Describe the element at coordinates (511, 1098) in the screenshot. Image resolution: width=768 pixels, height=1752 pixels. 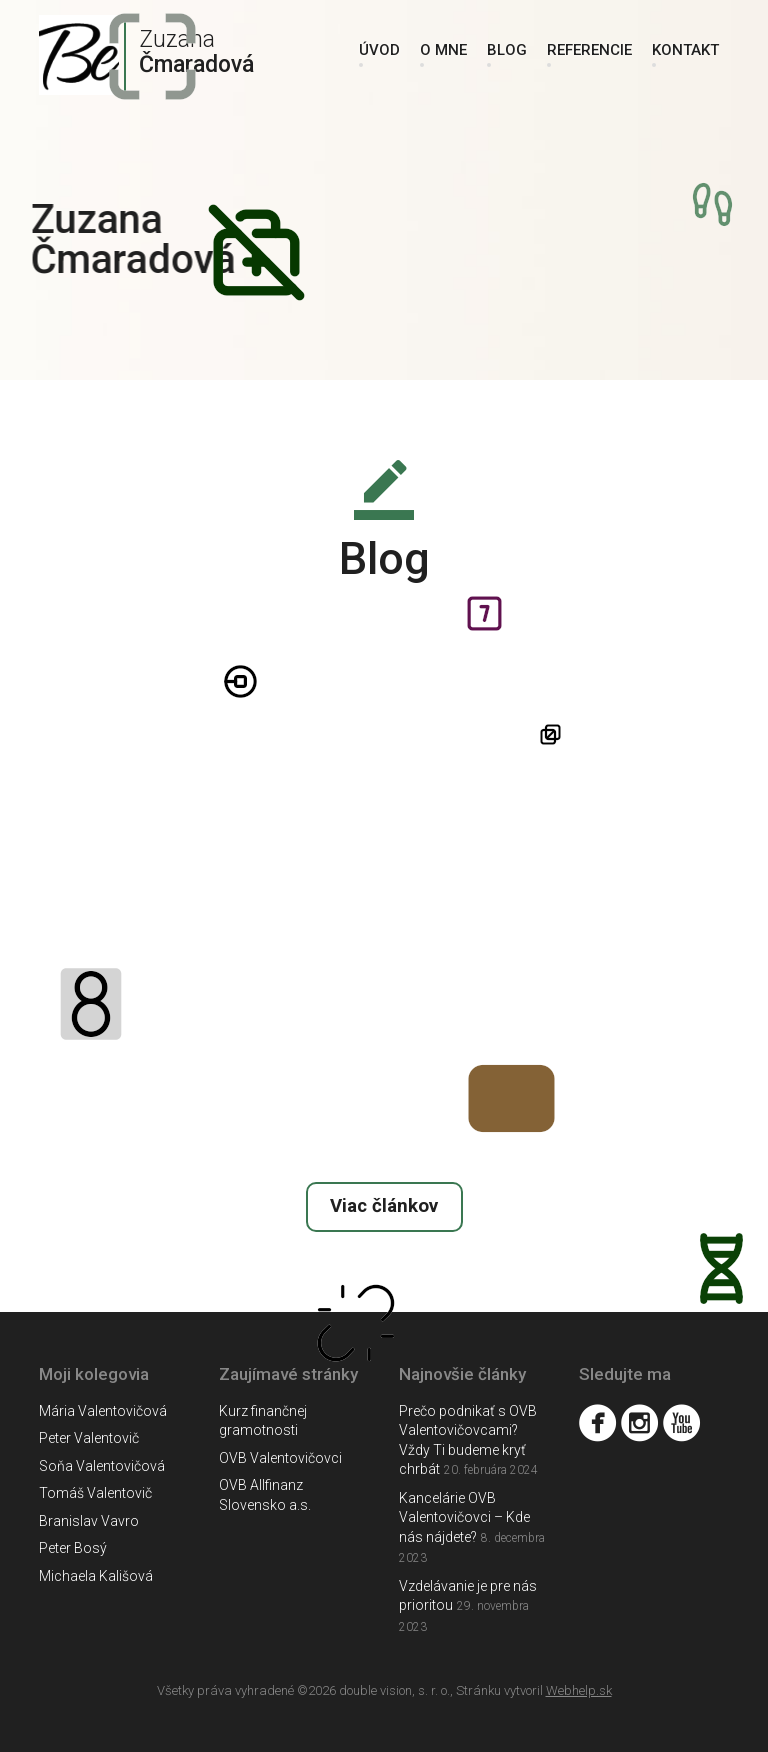
I see `set image crop to 7:5 aspect ratio` at that location.